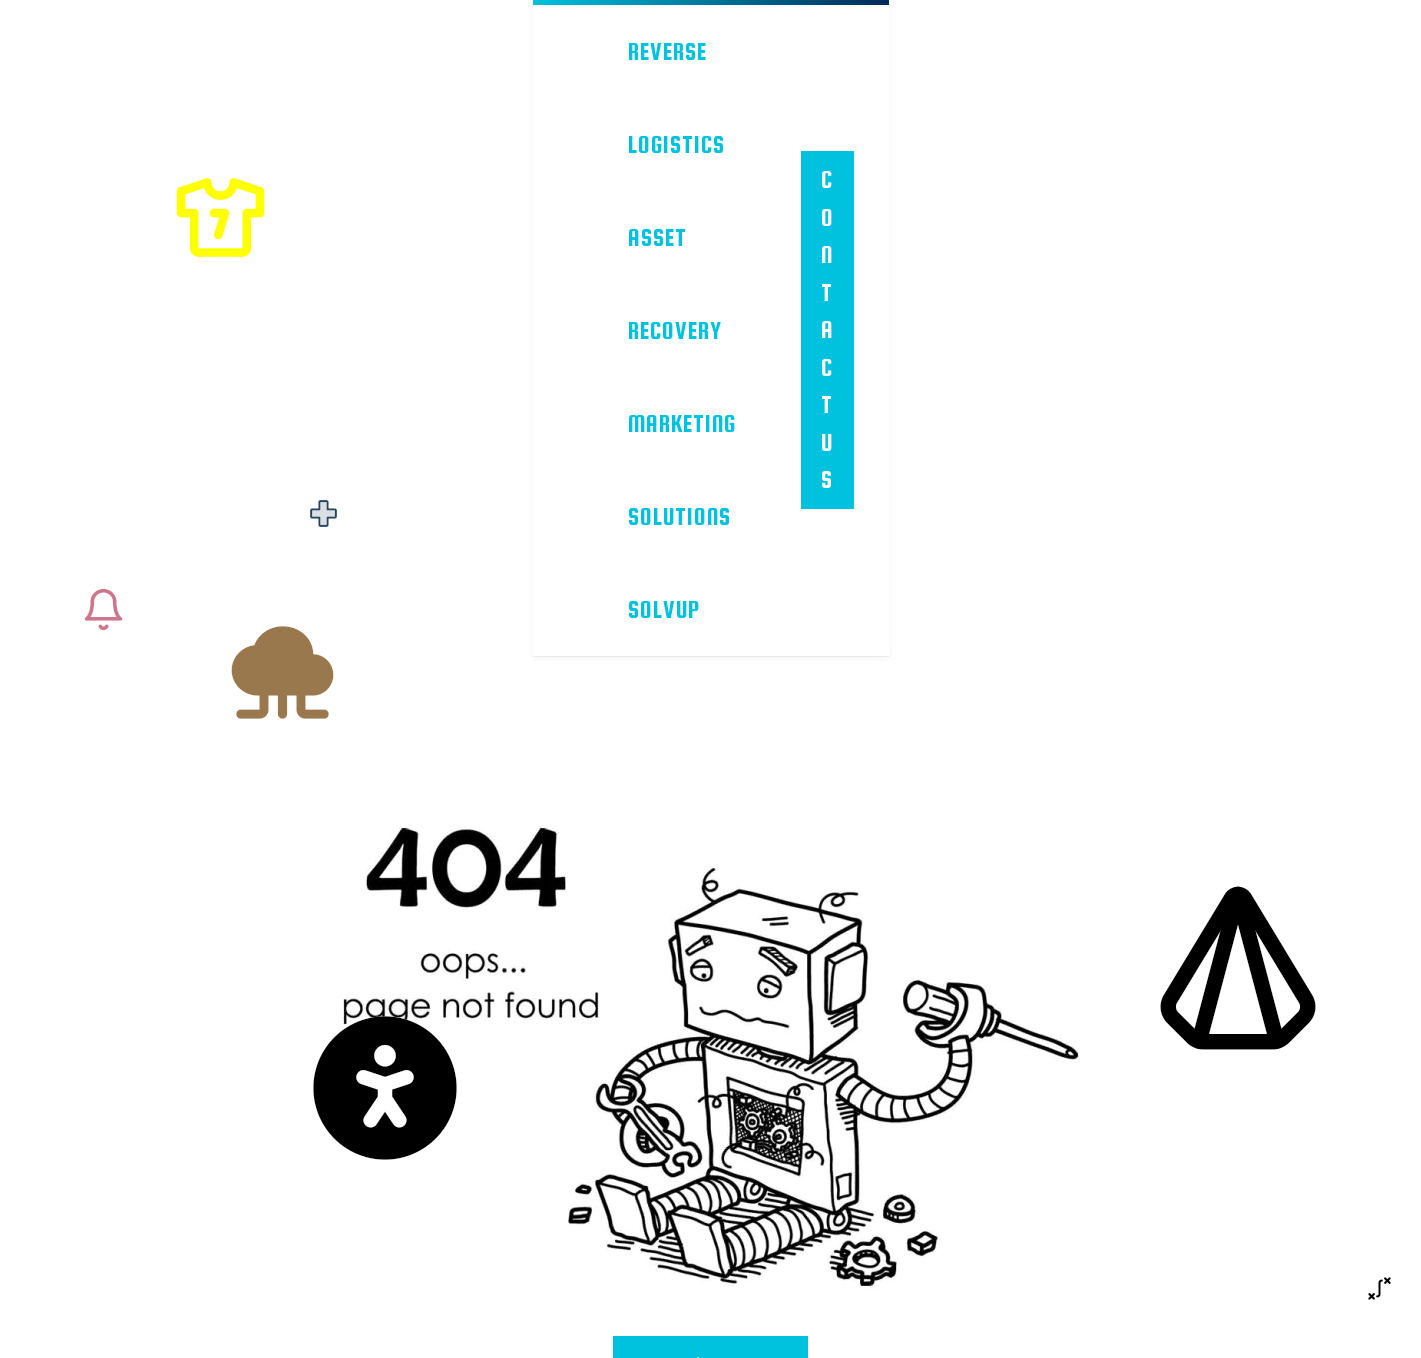 The height and width of the screenshot is (1358, 1421). What do you see at coordinates (282, 672) in the screenshot?
I see `access cloud computing services` at bounding box center [282, 672].